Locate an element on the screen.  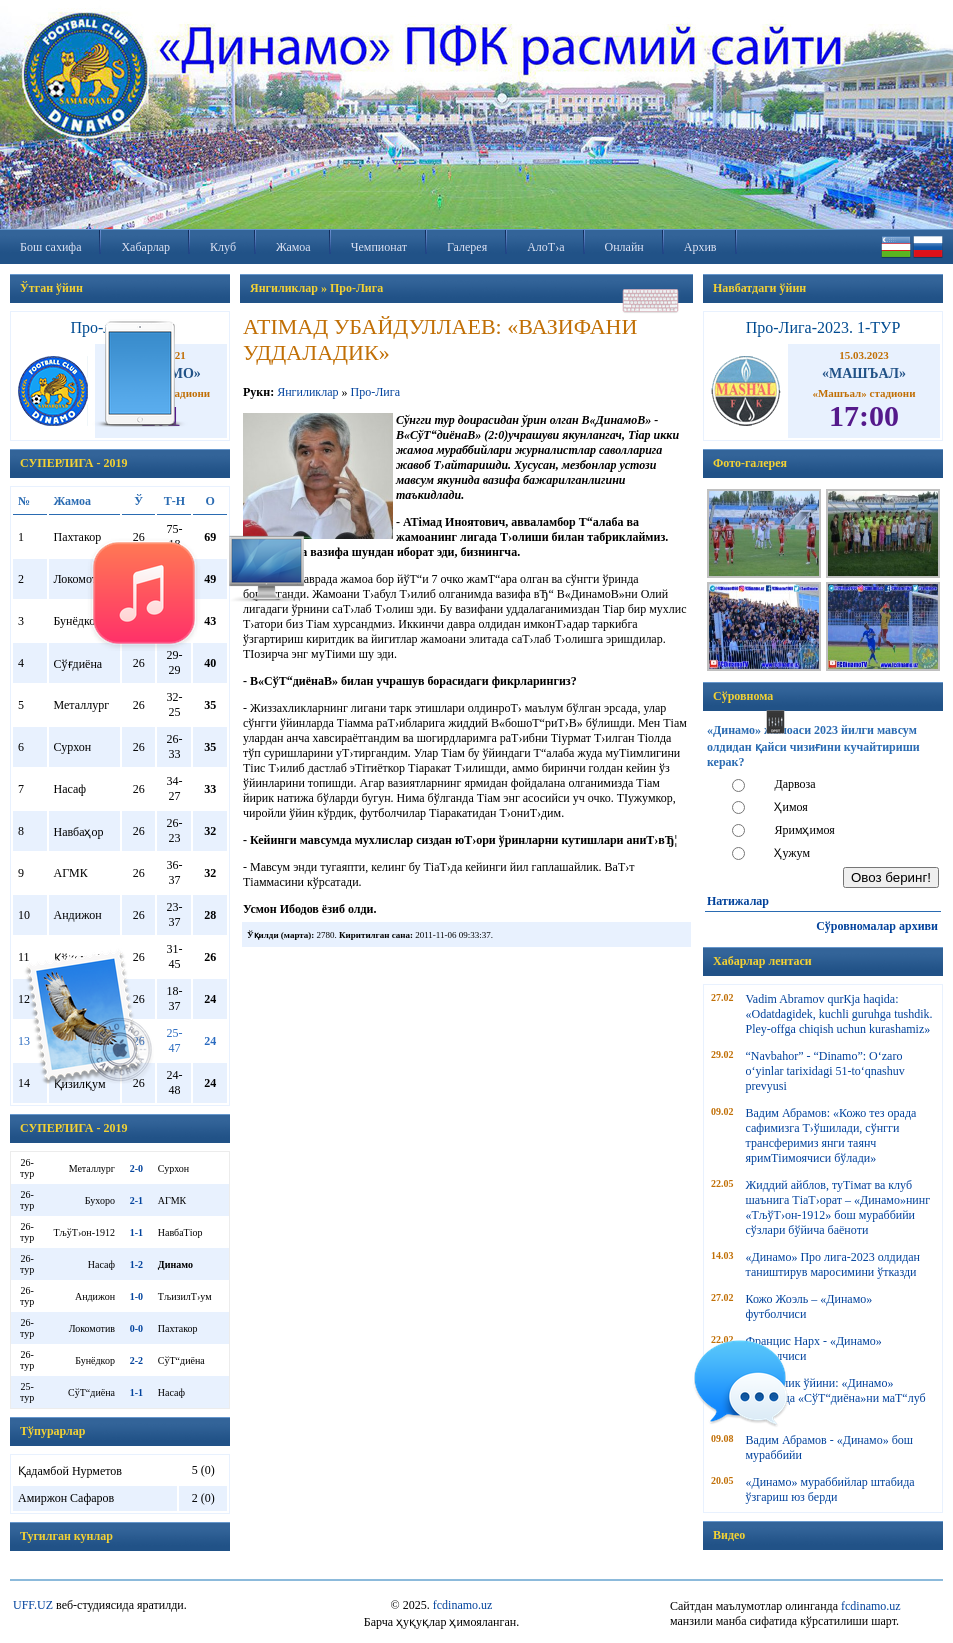
apple cinema display monitor is located at coordinates (266, 565).